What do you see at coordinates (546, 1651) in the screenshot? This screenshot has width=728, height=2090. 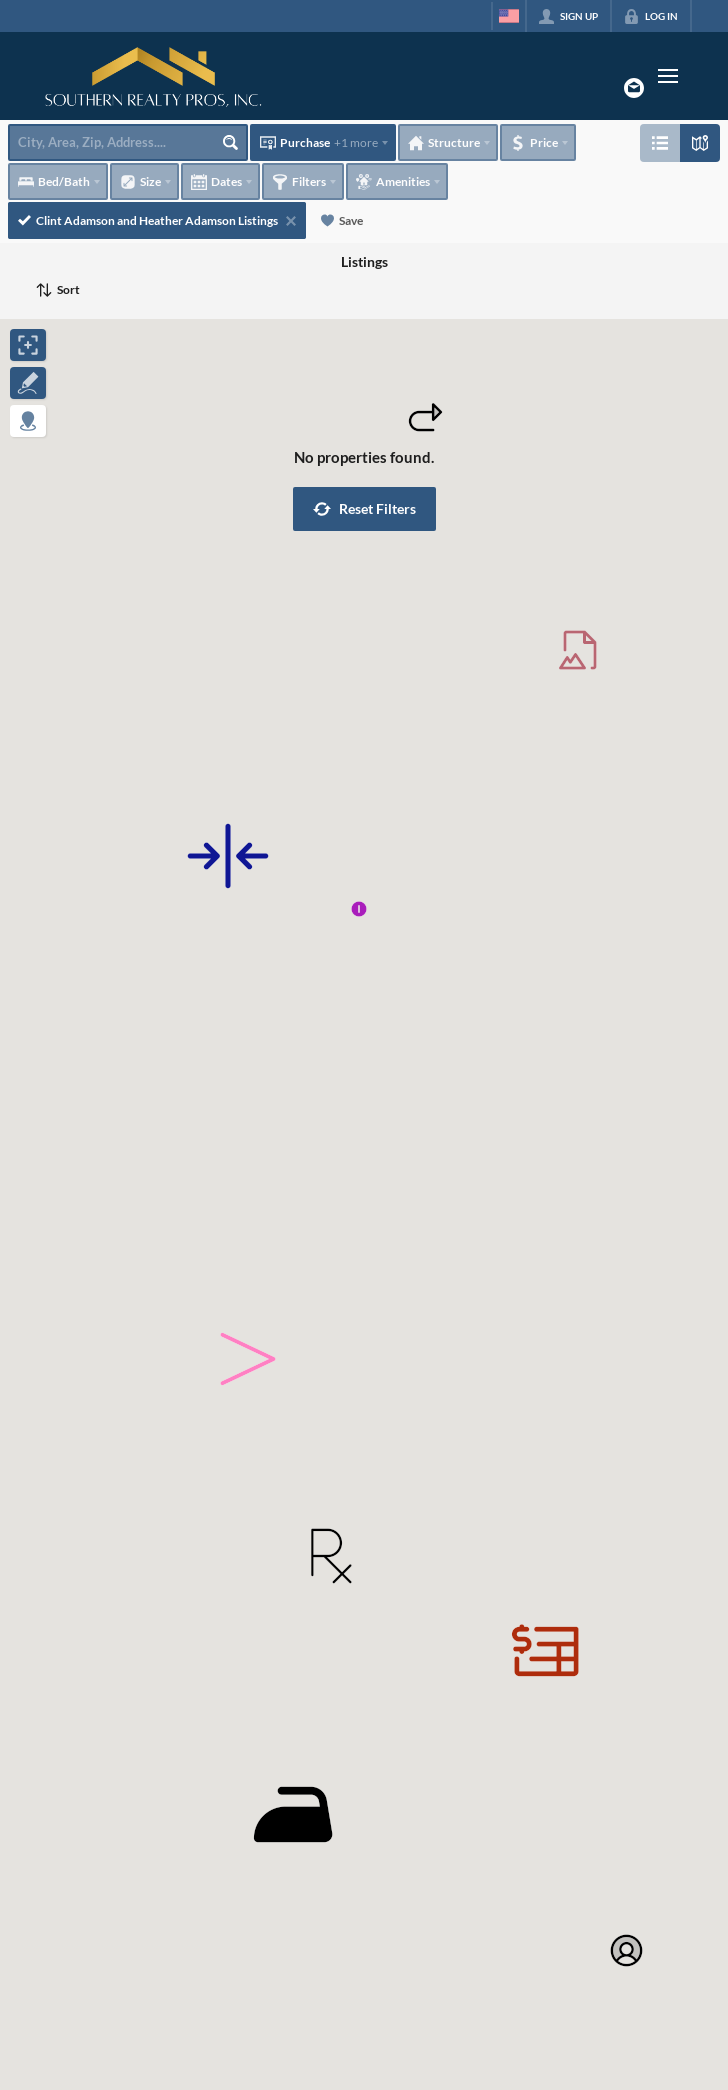 I see `view invoice details` at bounding box center [546, 1651].